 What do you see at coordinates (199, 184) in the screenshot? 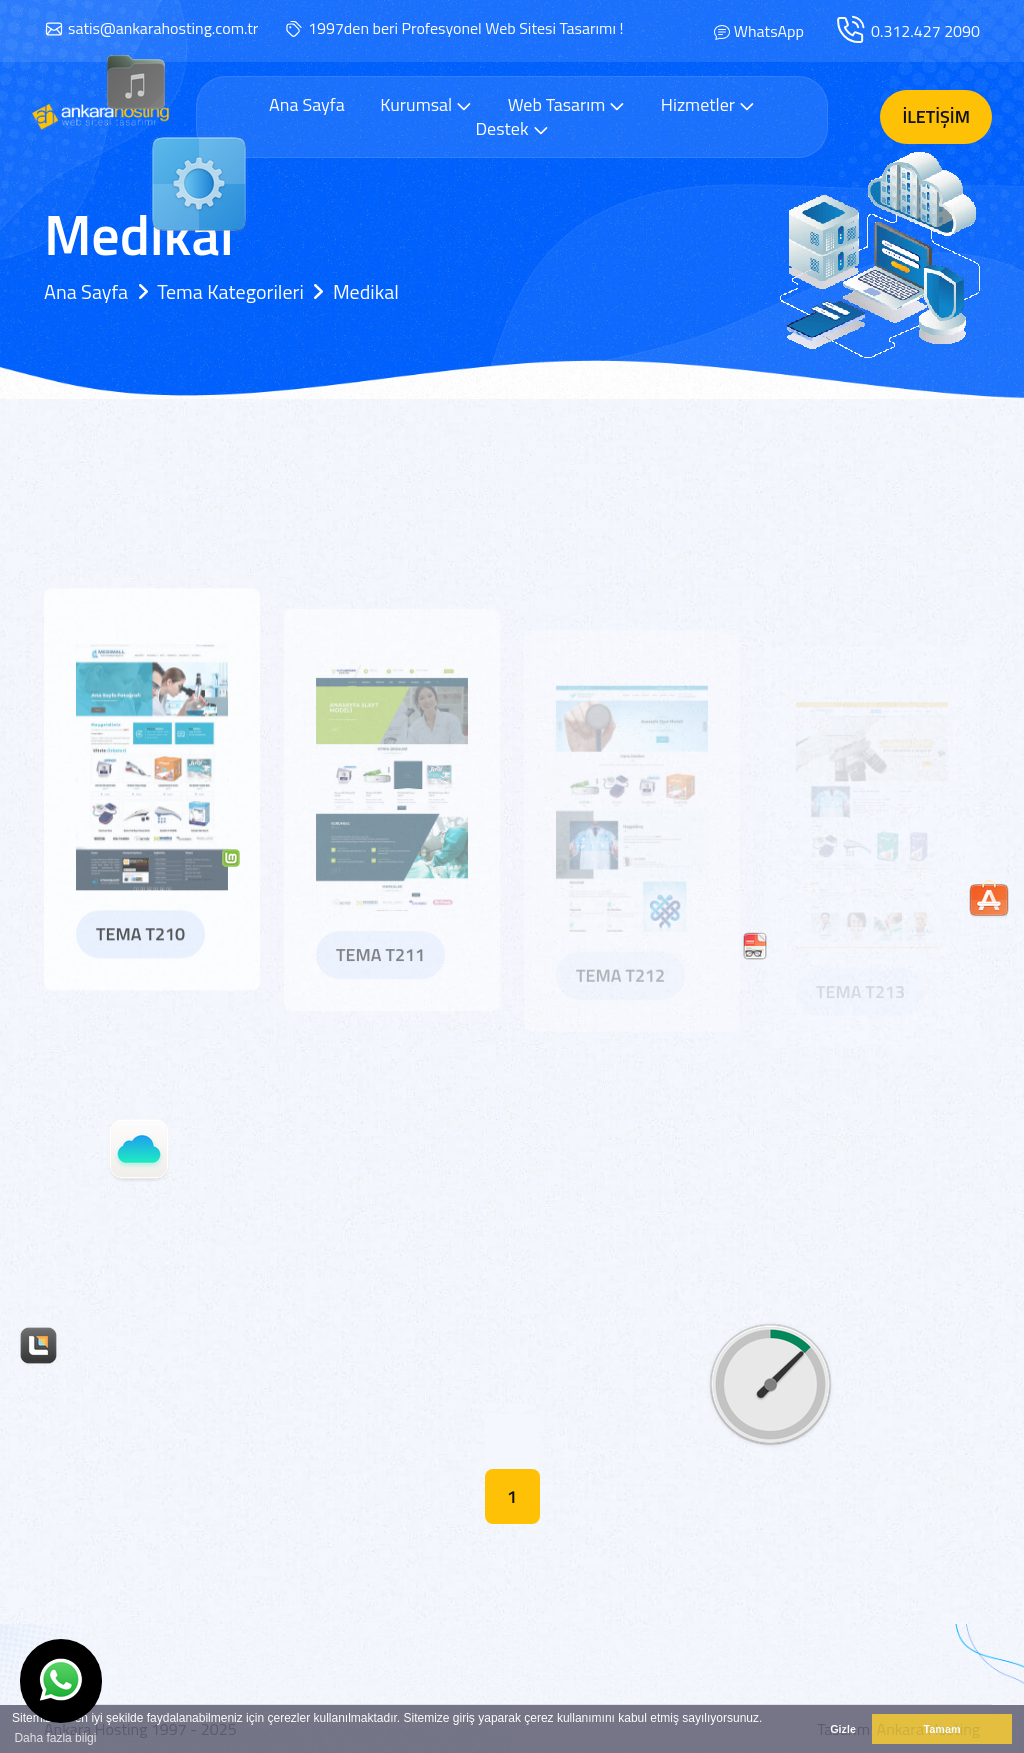
I see `configure default applications for your system` at bounding box center [199, 184].